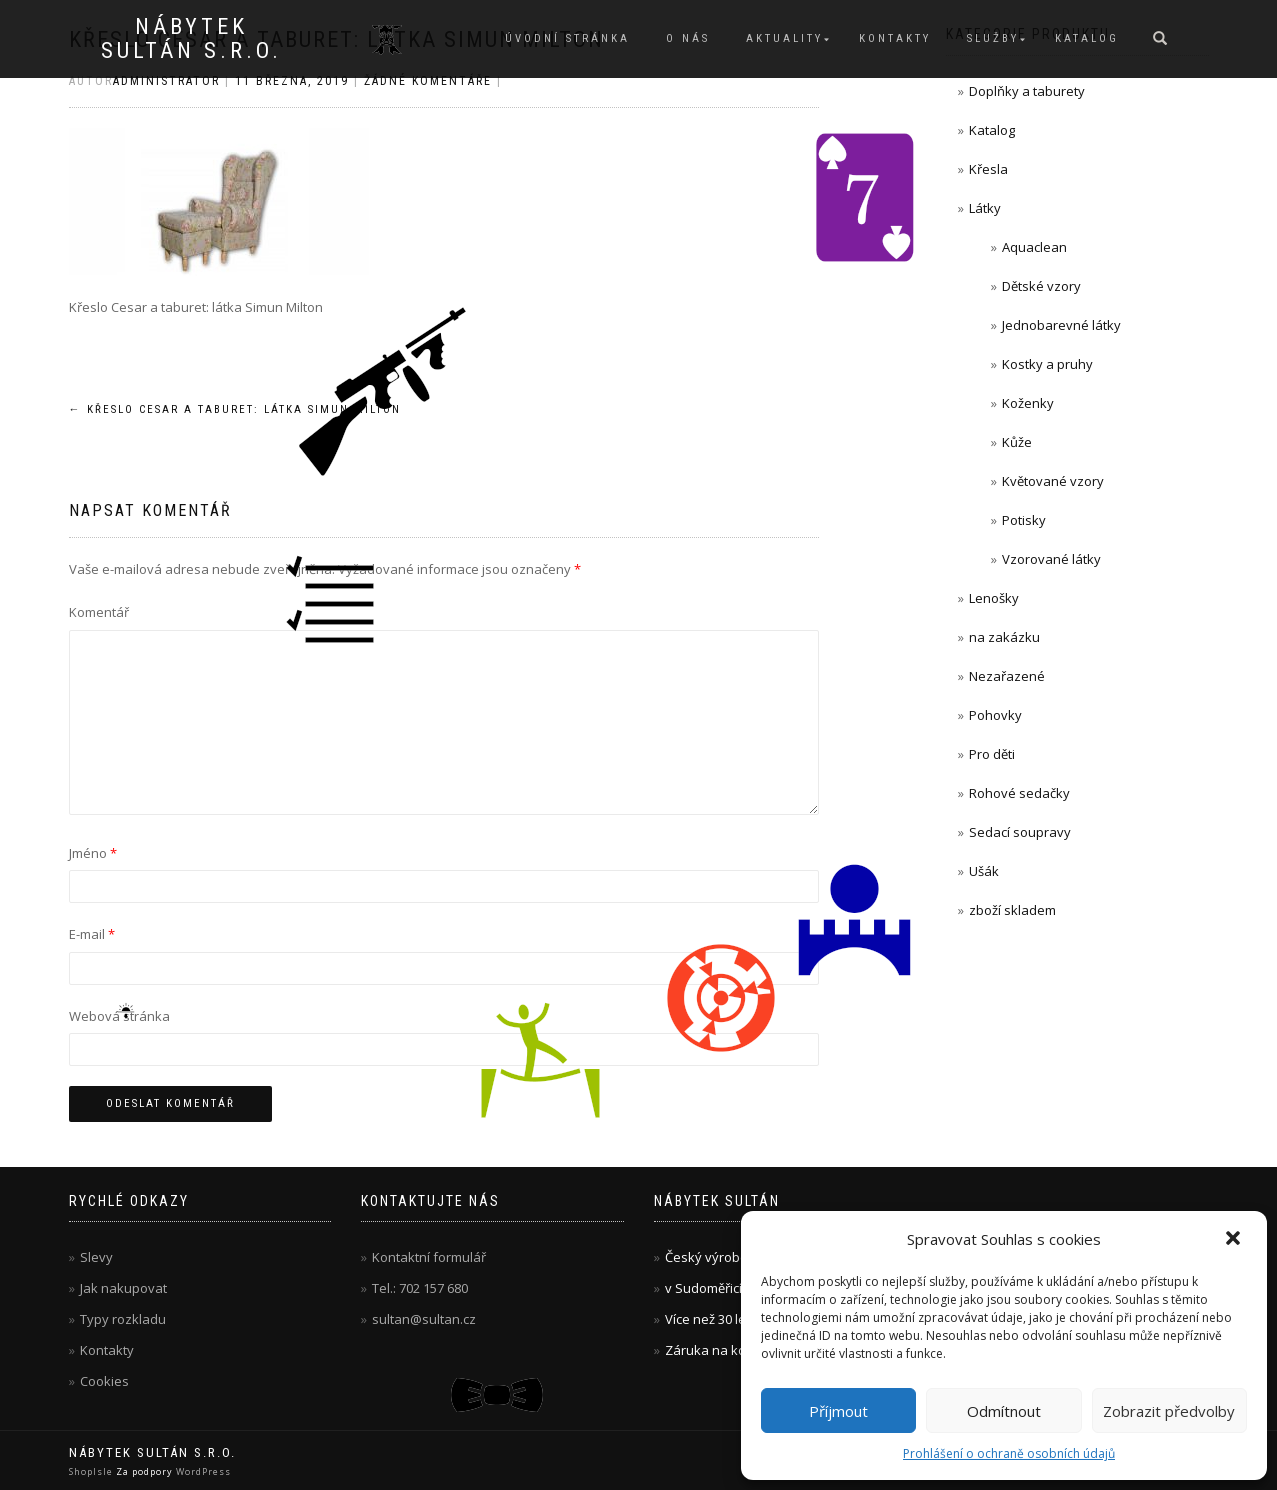 Image resolution: width=1277 pixels, height=1490 pixels. What do you see at coordinates (387, 40) in the screenshot?
I see `the deku tree character from the legend of zelda series` at bounding box center [387, 40].